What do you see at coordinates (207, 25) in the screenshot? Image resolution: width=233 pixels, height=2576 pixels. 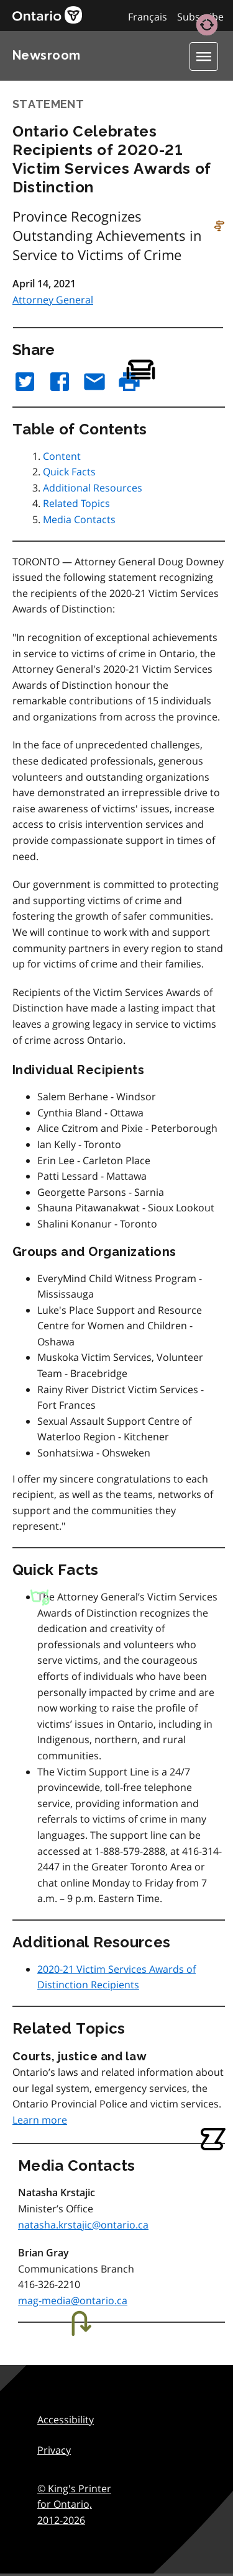 I see `sync data or refresh content` at bounding box center [207, 25].